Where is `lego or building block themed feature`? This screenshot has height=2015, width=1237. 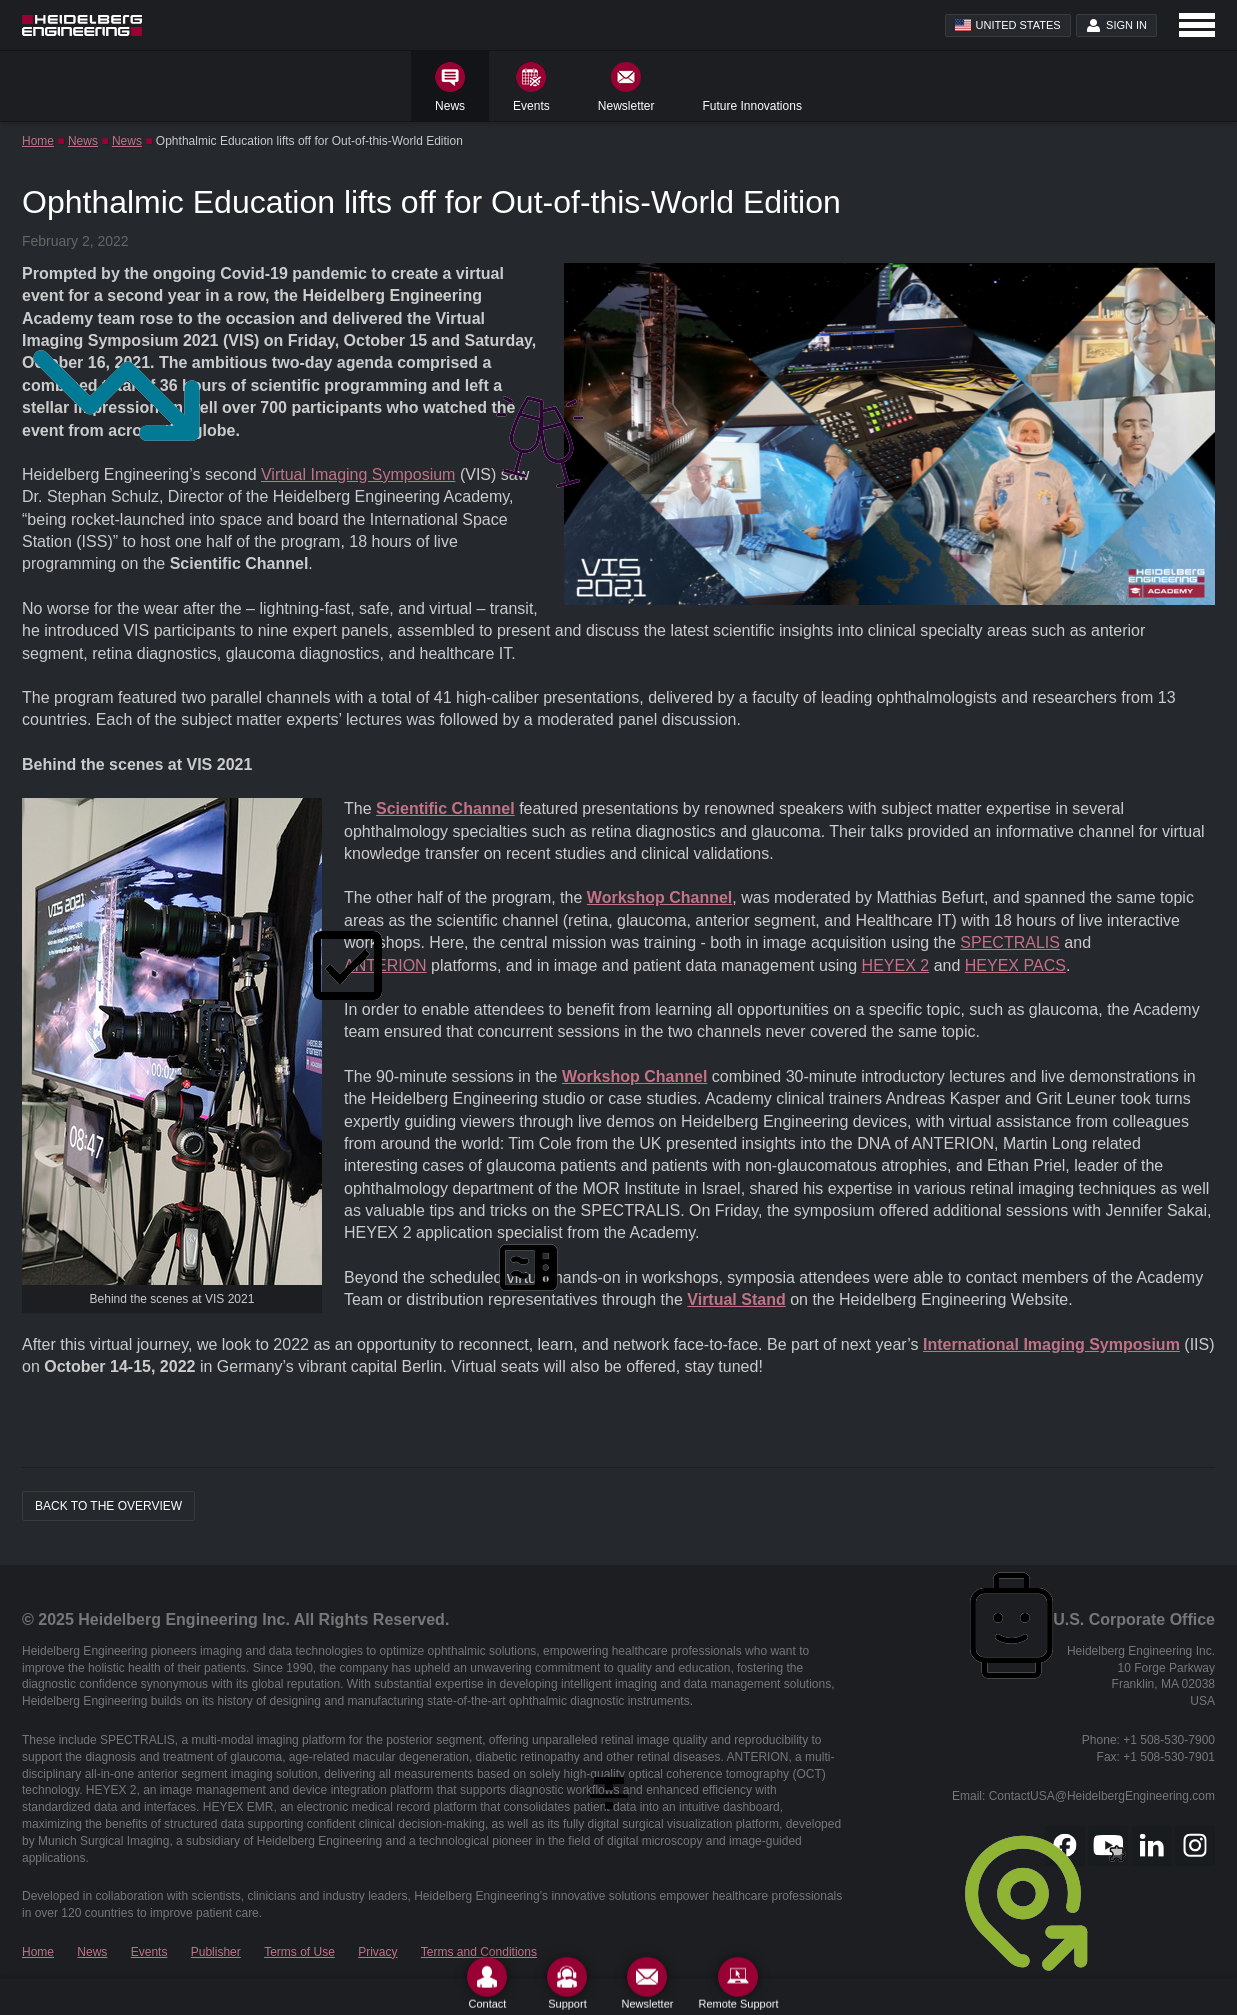 lego or building block themed feature is located at coordinates (1011, 1625).